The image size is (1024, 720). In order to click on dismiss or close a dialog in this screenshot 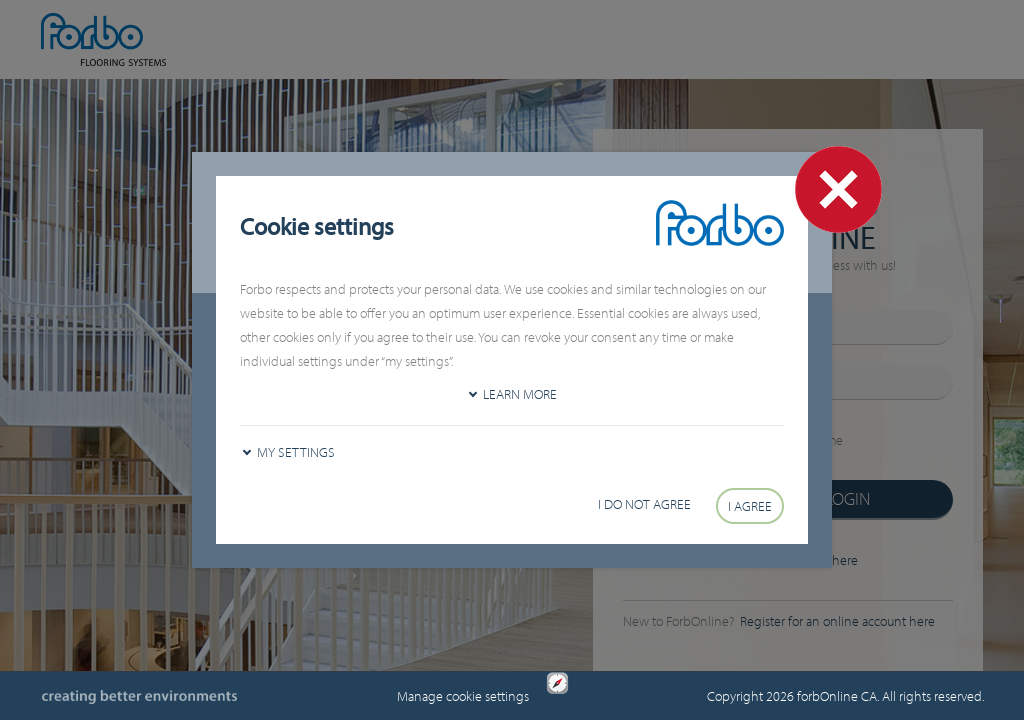, I will do `click(838, 189)`.